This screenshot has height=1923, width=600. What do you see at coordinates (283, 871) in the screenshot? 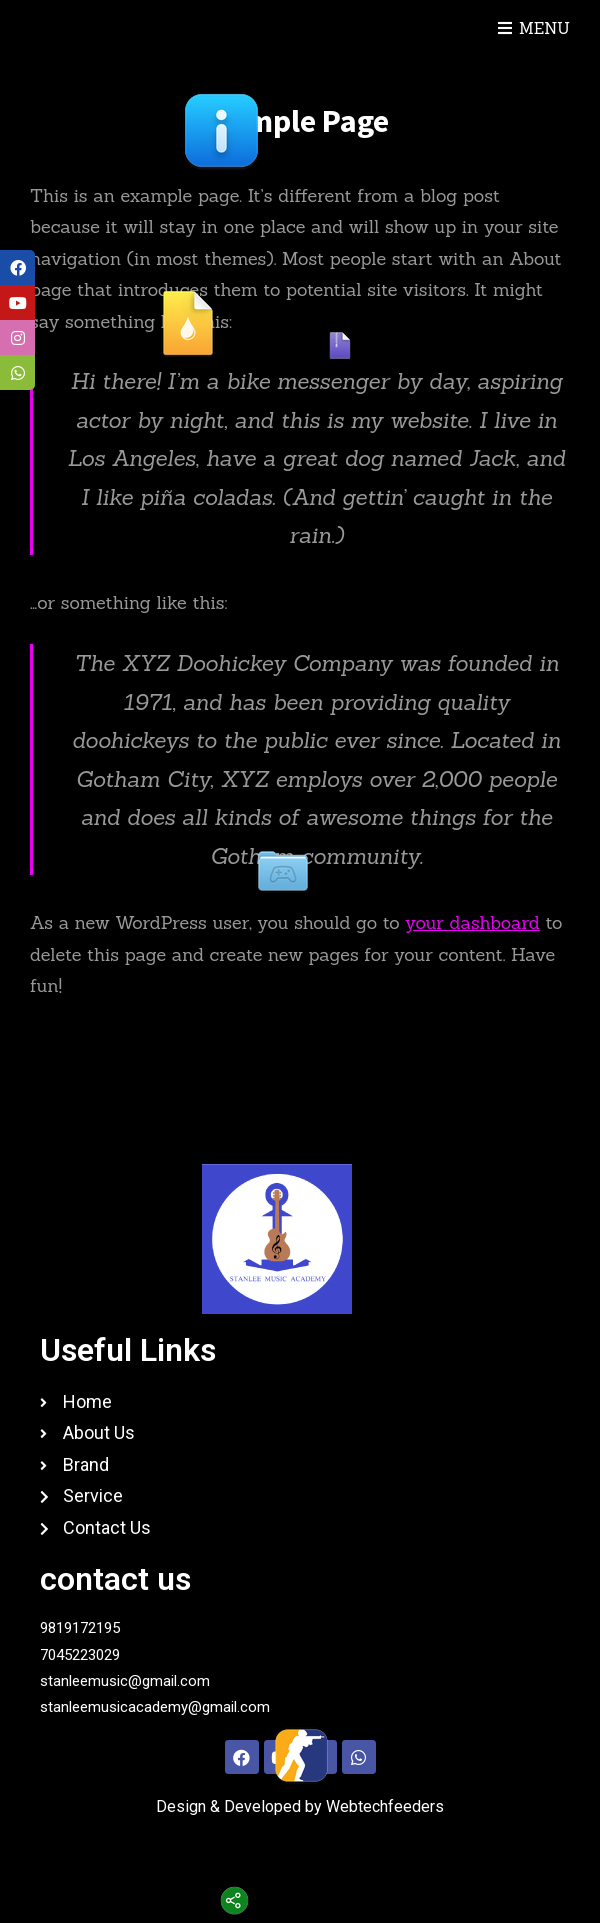
I see `open your games folder` at bounding box center [283, 871].